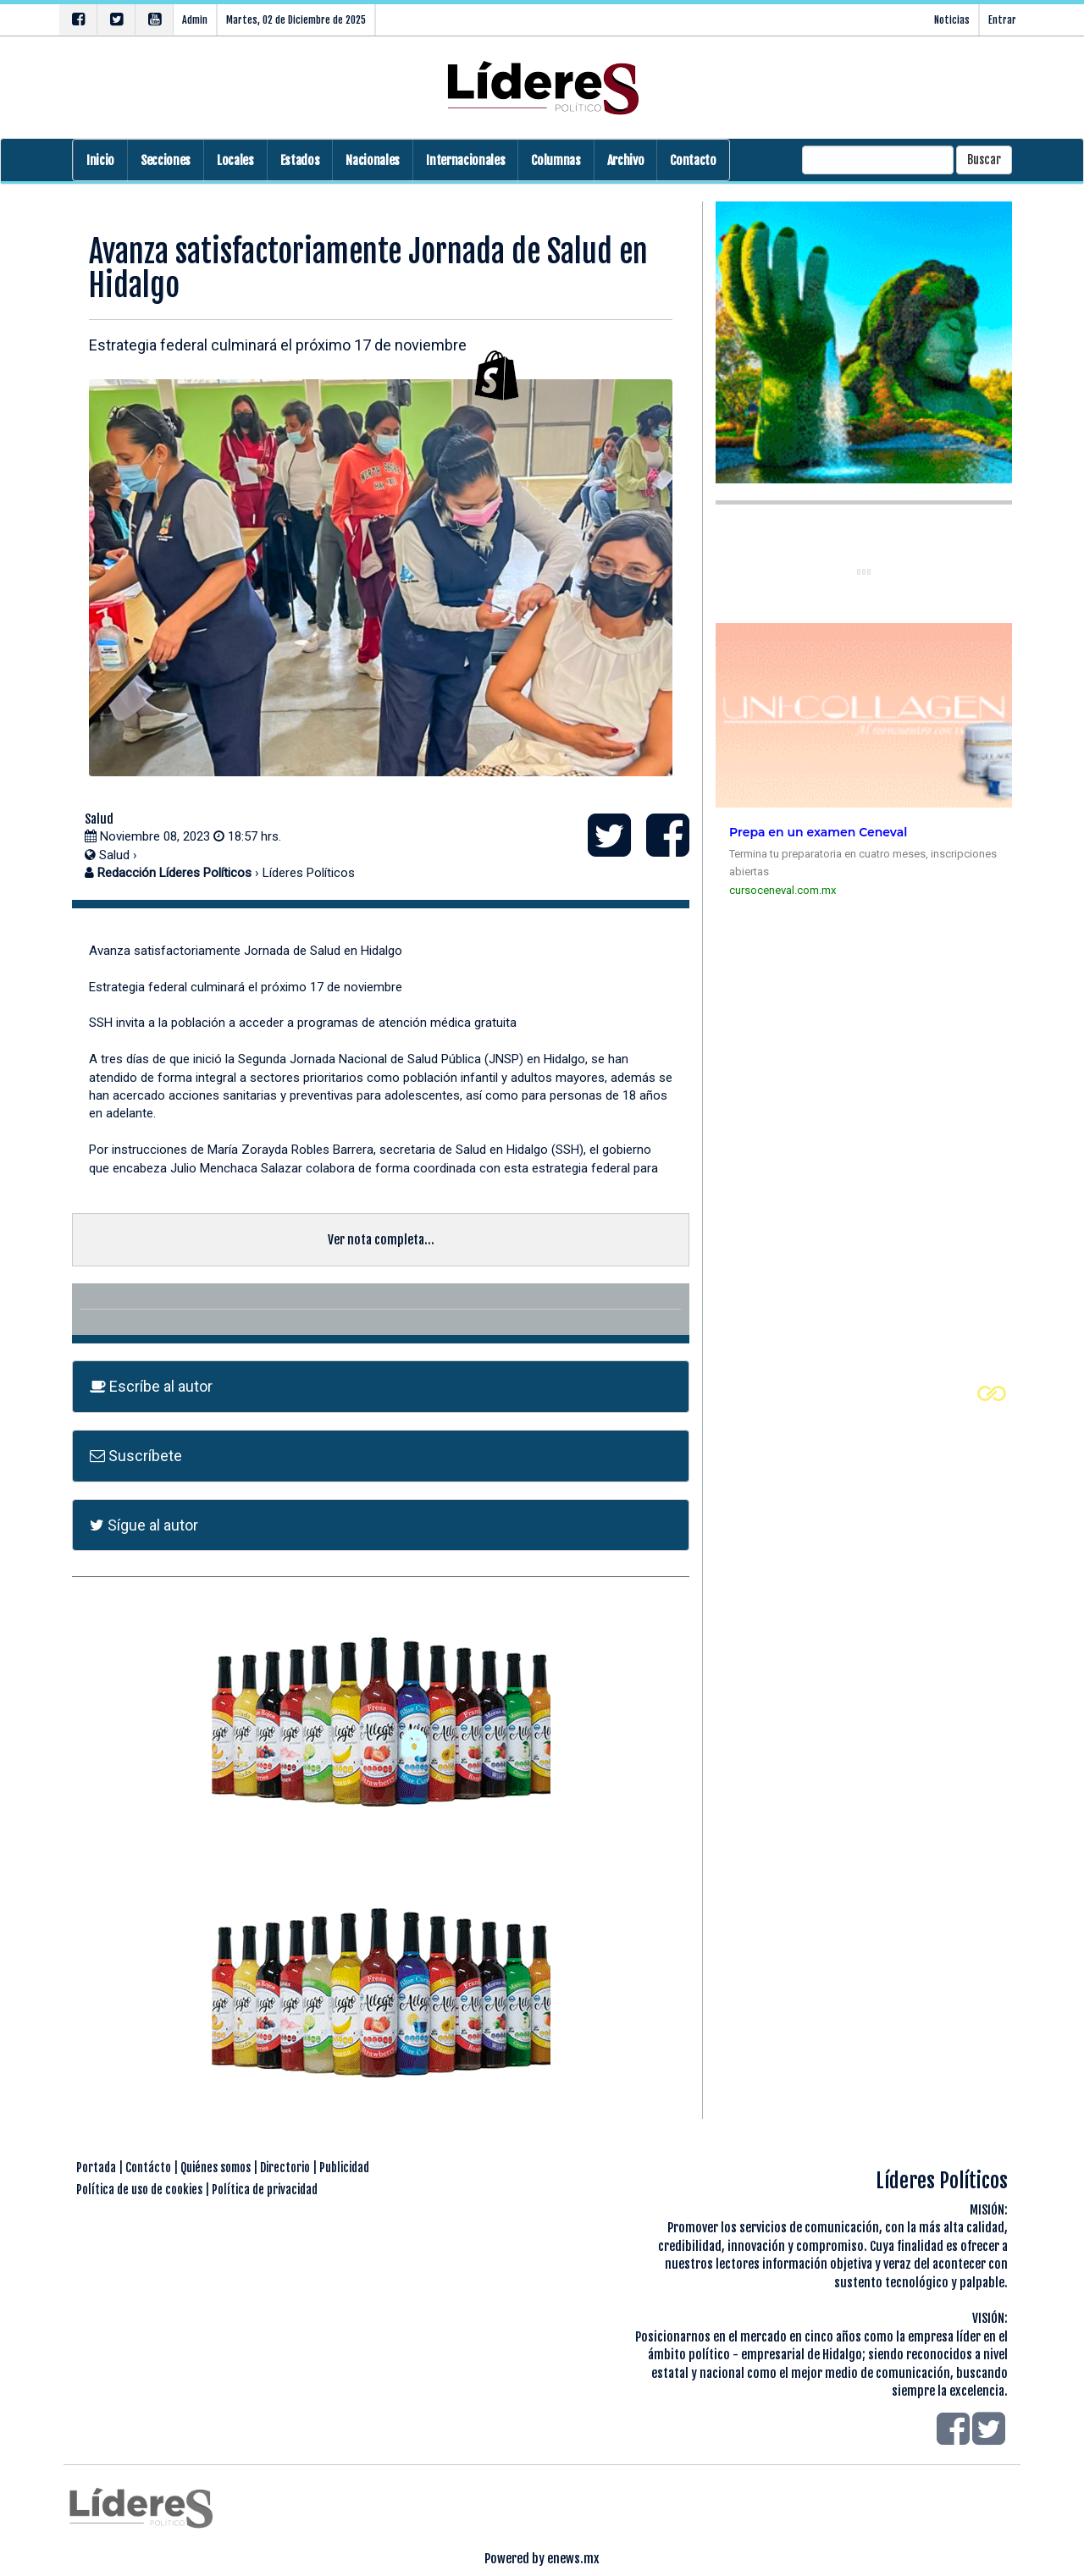 The image size is (1084, 2576). Describe the element at coordinates (496, 375) in the screenshot. I see `open shopify store dashboard` at that location.